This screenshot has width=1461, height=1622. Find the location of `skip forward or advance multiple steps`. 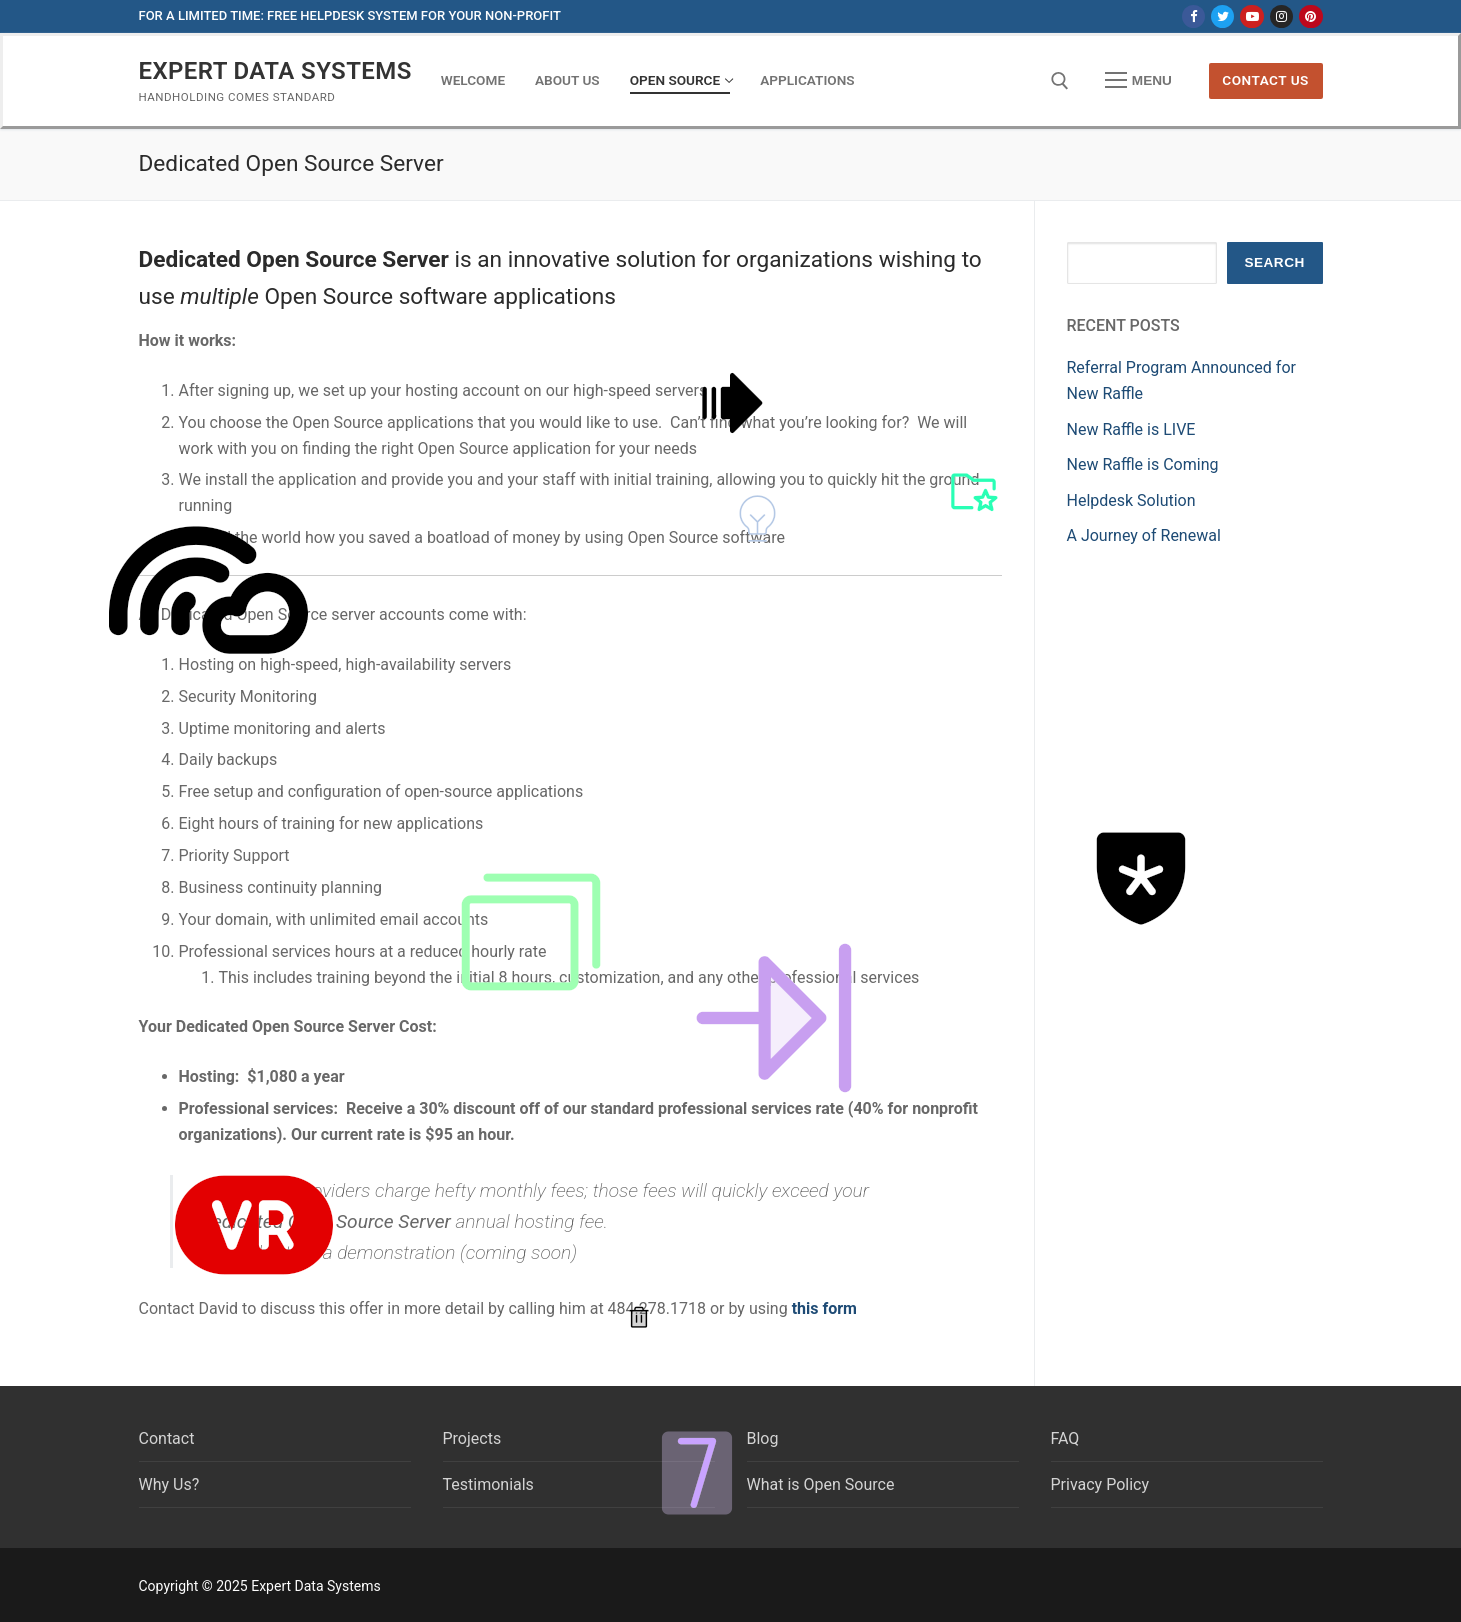

skip forward or advance multiple steps is located at coordinates (730, 403).